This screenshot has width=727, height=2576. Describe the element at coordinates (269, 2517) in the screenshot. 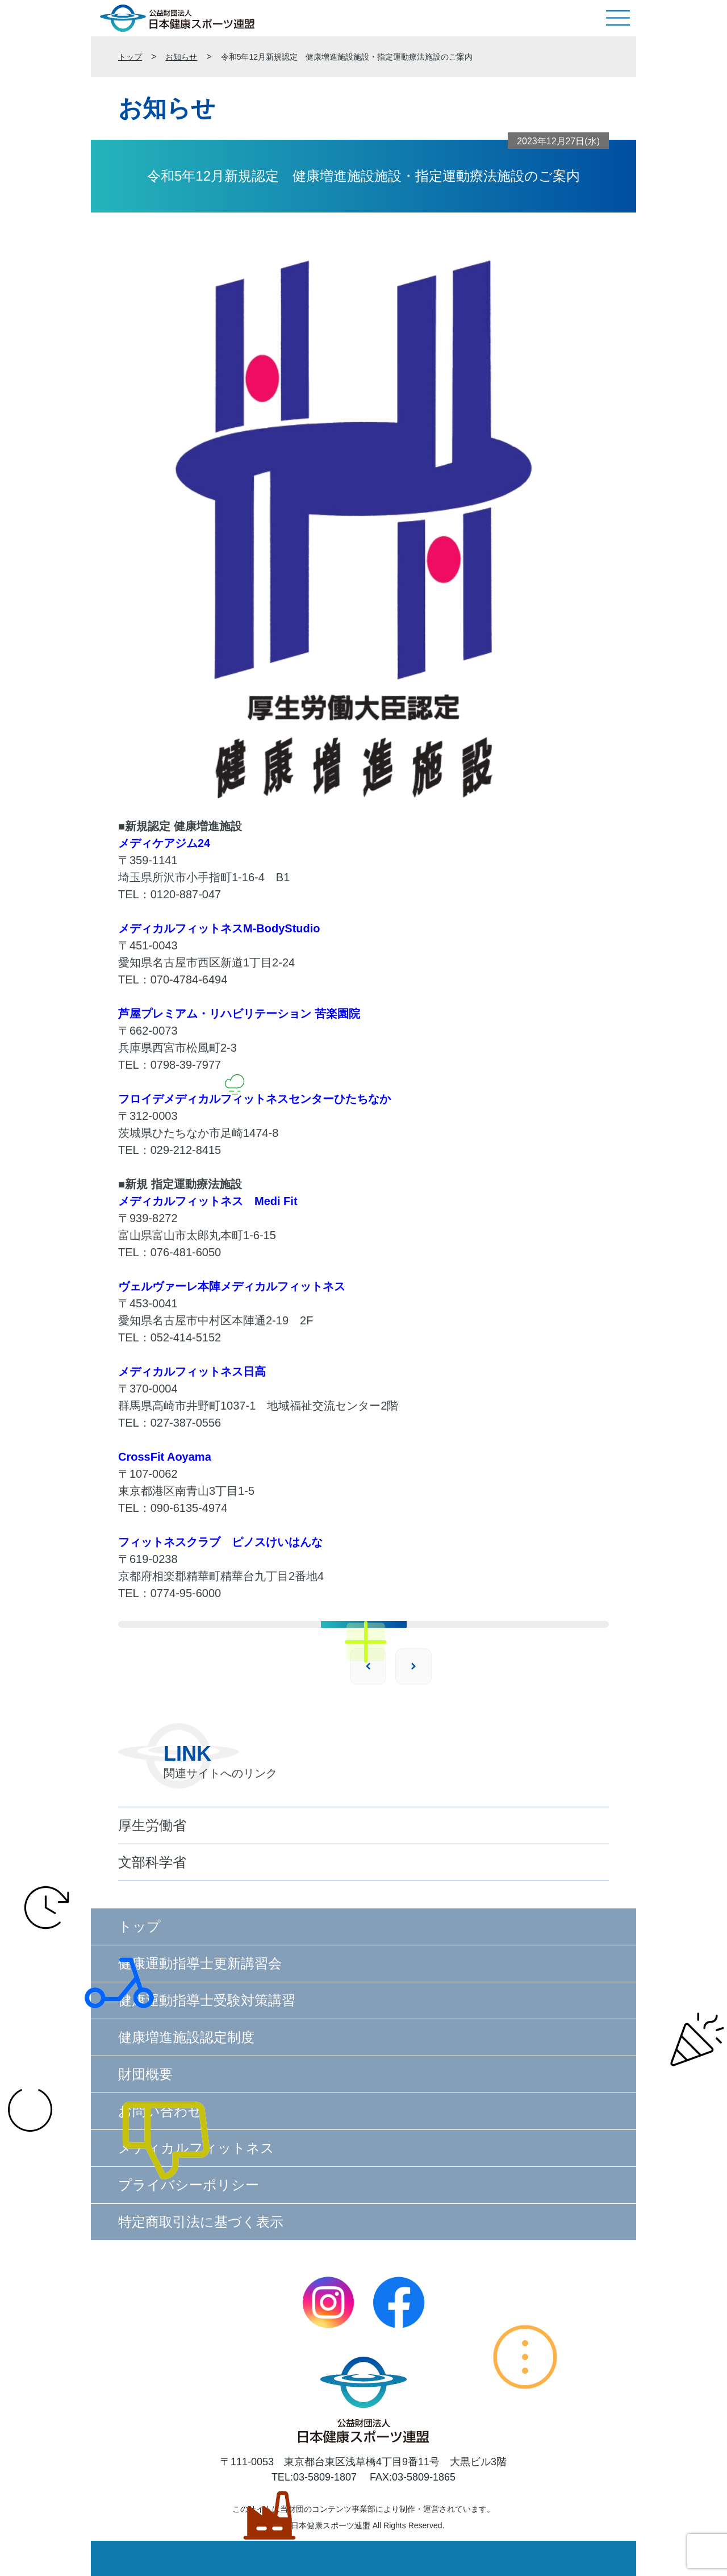

I see `view manufacturing or production settings` at that location.